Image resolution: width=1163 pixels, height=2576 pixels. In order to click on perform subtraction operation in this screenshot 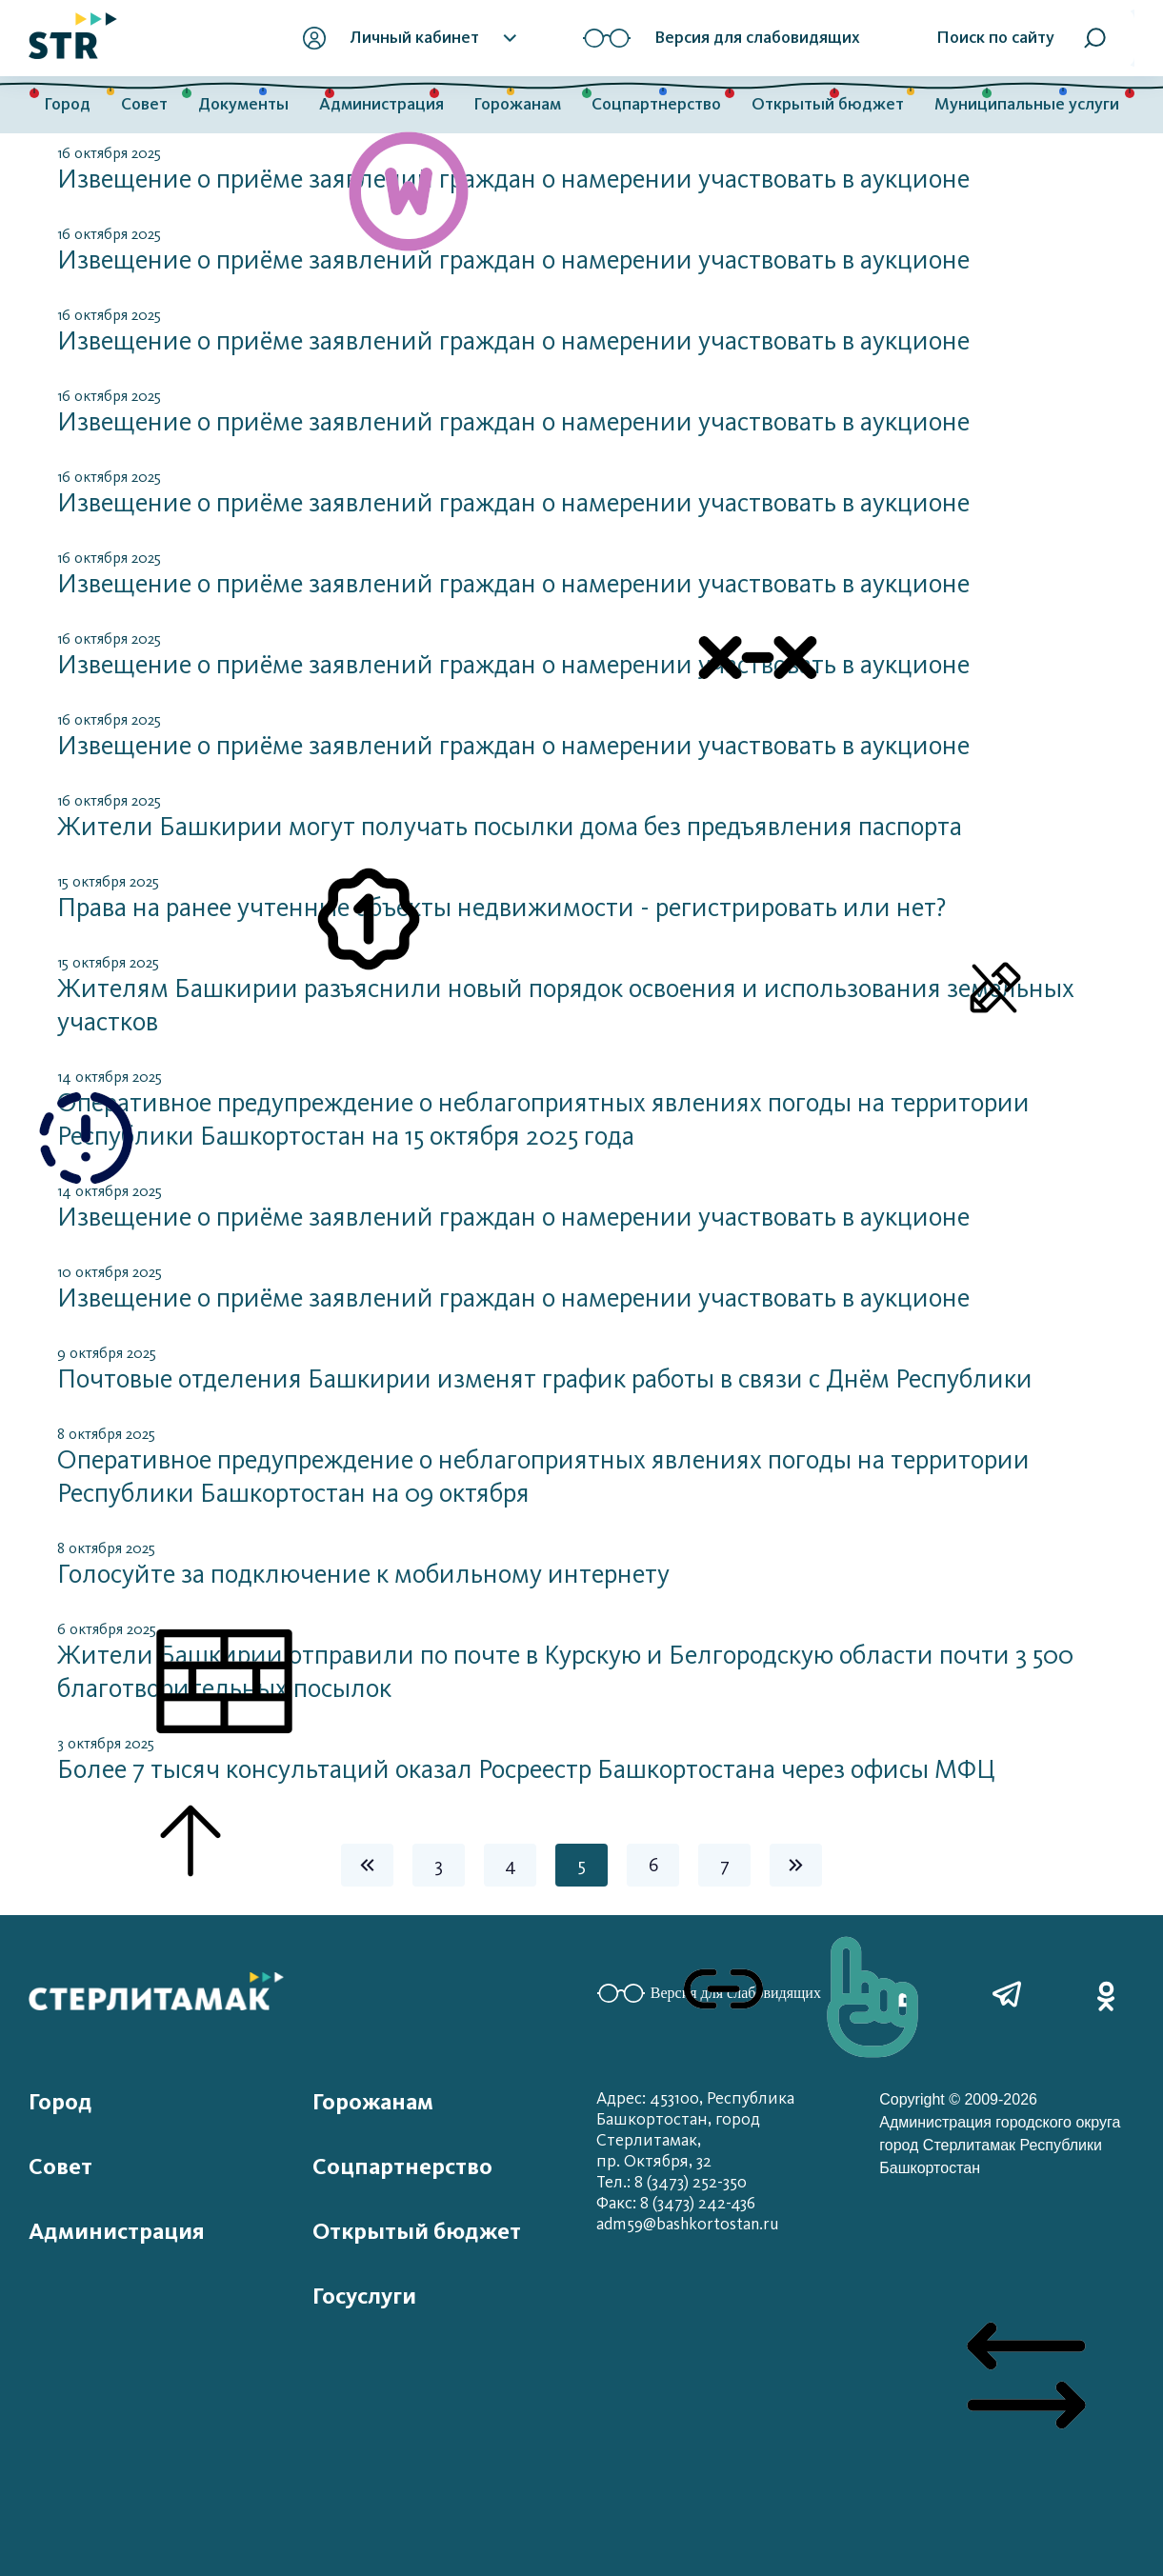, I will do `click(757, 657)`.